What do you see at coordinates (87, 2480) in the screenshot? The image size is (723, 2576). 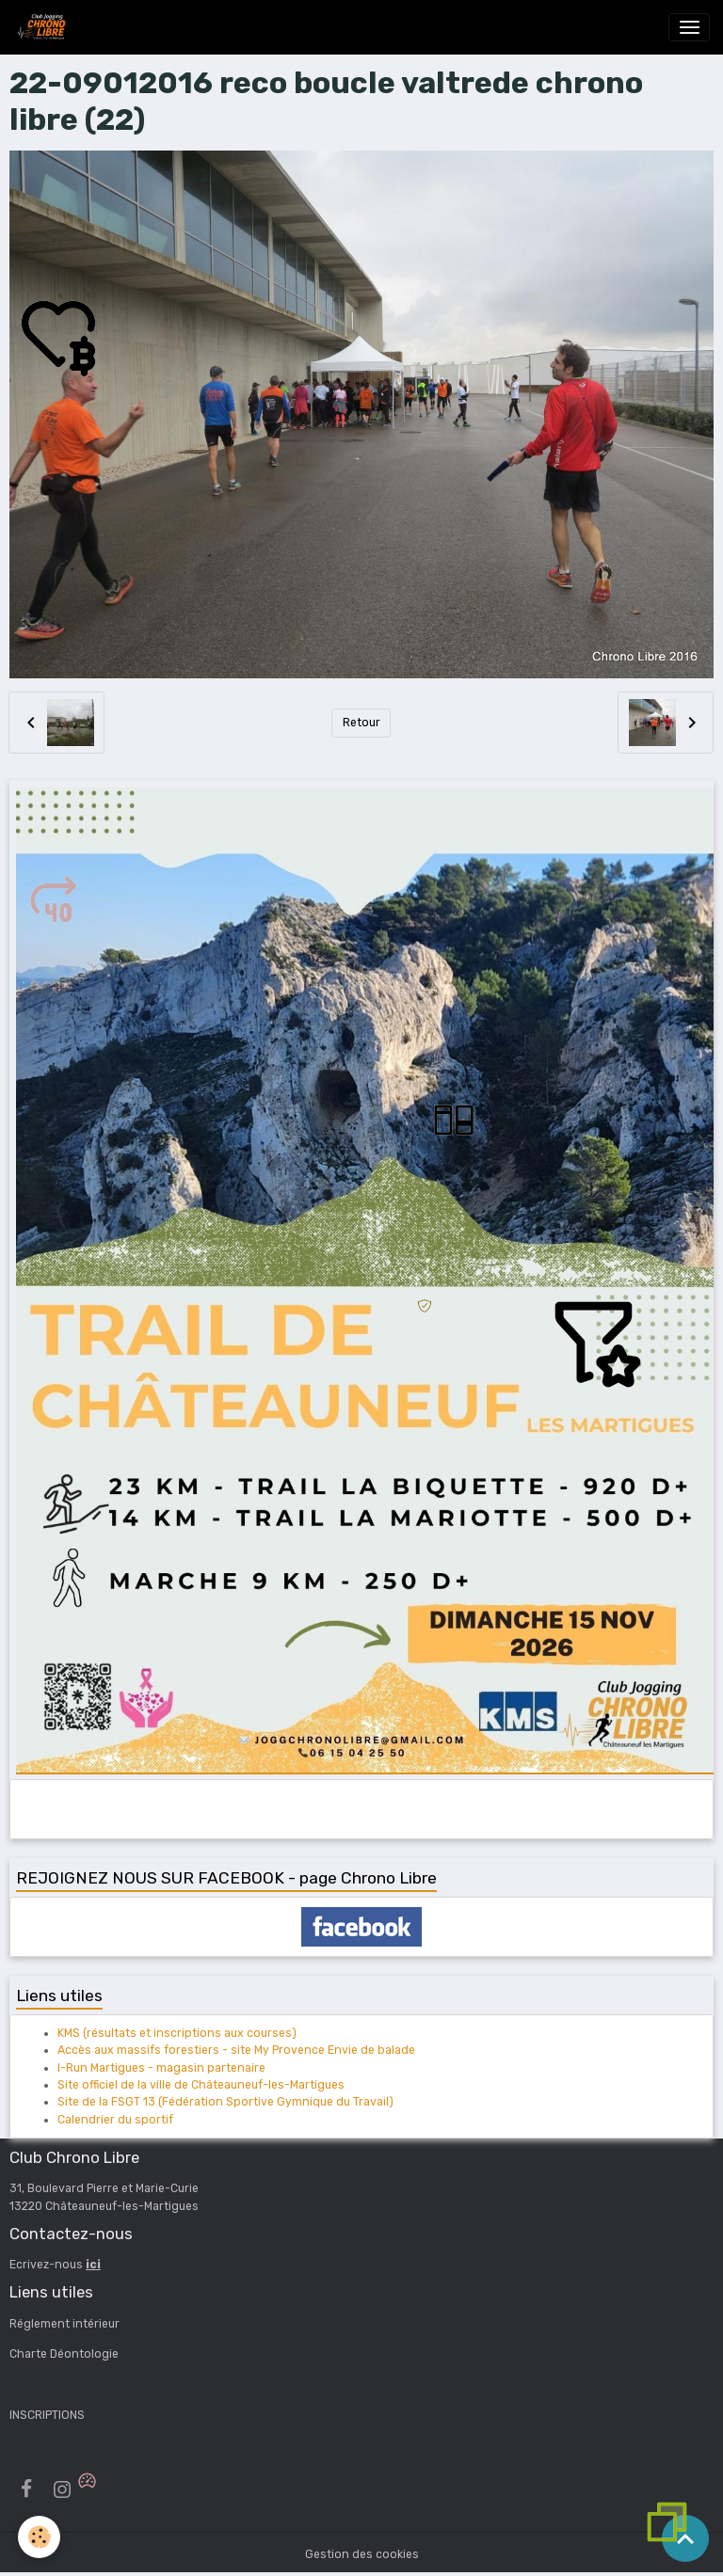 I see `view performance or speed metrics` at bounding box center [87, 2480].